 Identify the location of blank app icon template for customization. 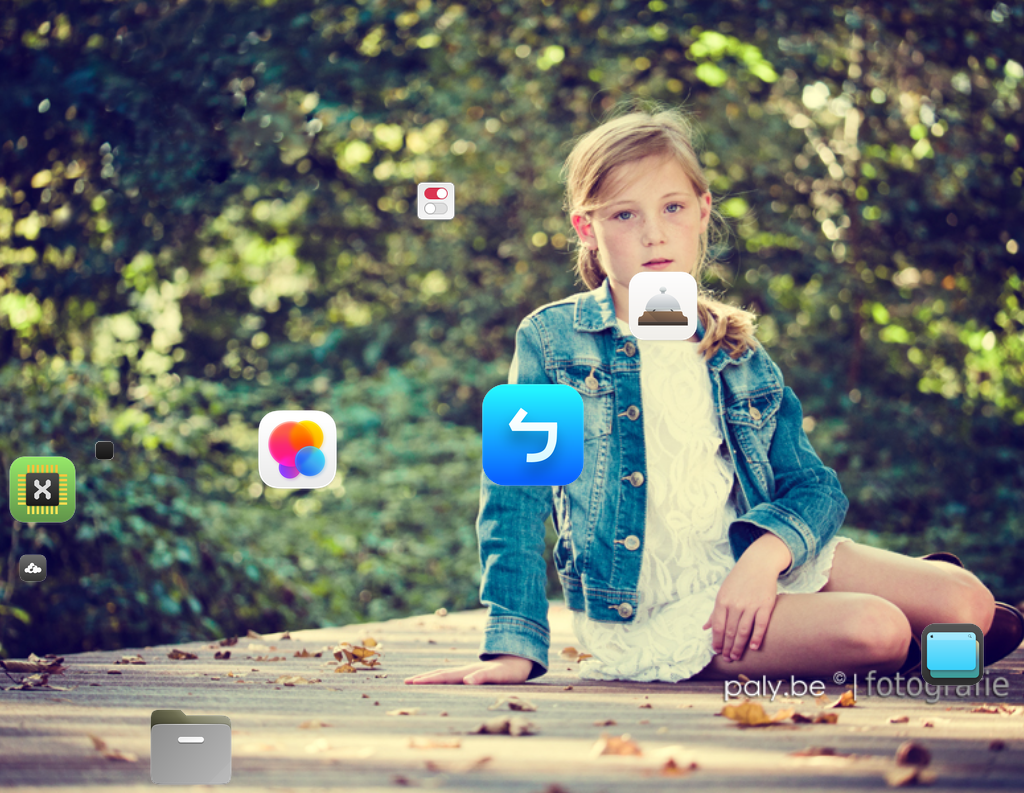
(104, 450).